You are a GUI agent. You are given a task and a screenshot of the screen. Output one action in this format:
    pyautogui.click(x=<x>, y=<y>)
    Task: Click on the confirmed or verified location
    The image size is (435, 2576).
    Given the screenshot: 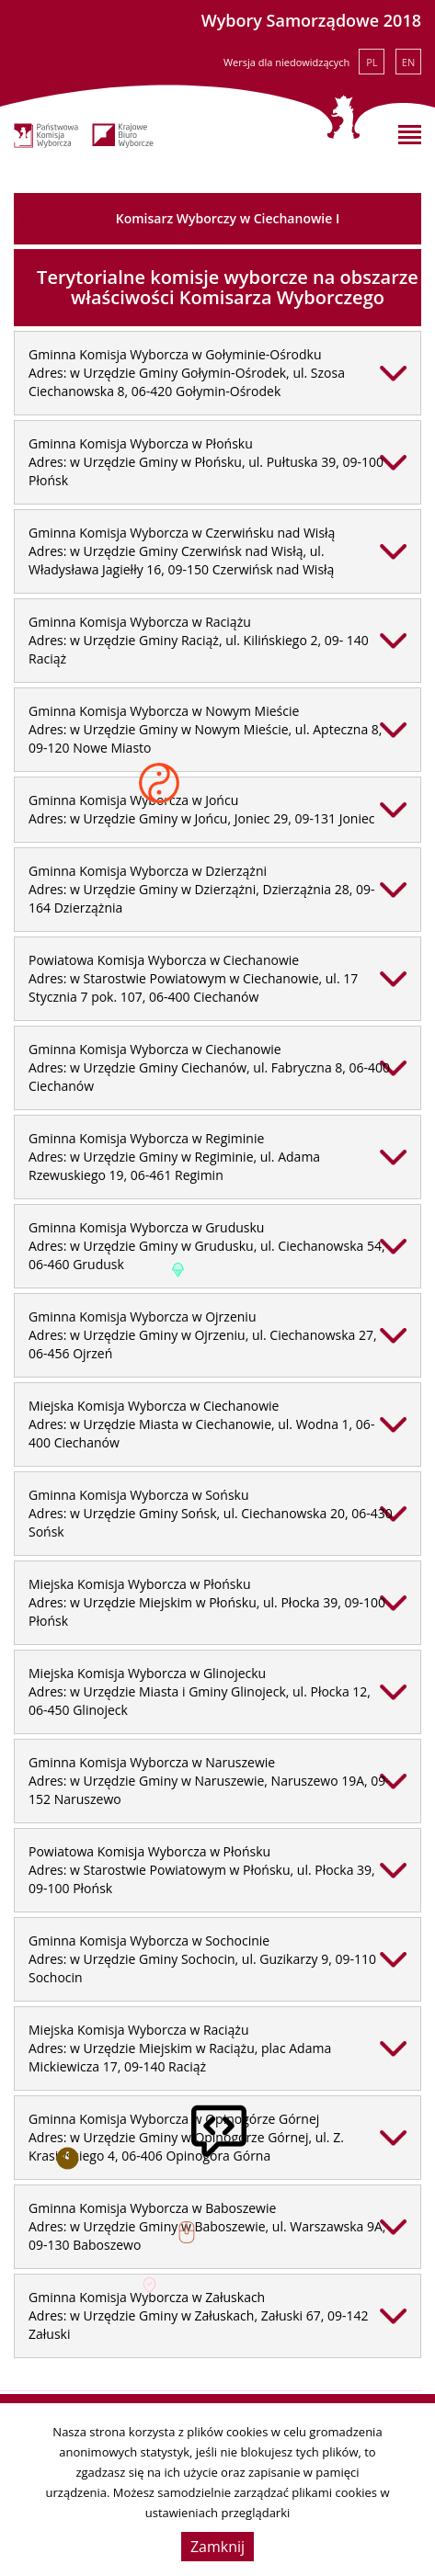 What is the action you would take?
    pyautogui.click(x=149, y=2285)
    